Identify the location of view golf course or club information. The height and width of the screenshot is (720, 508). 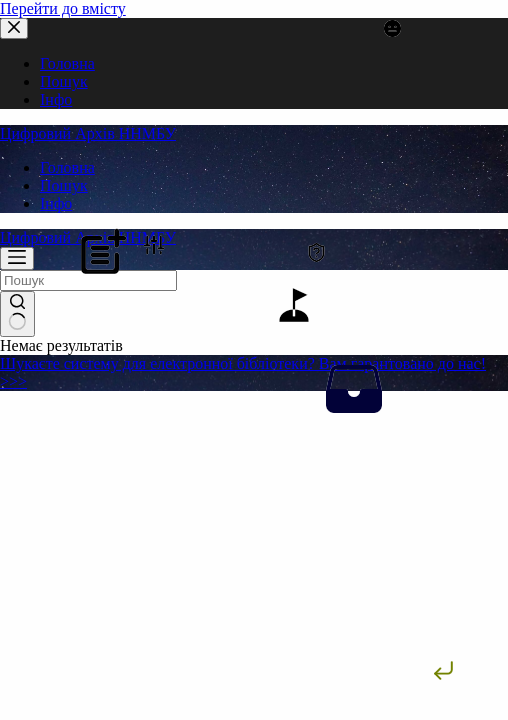
(294, 305).